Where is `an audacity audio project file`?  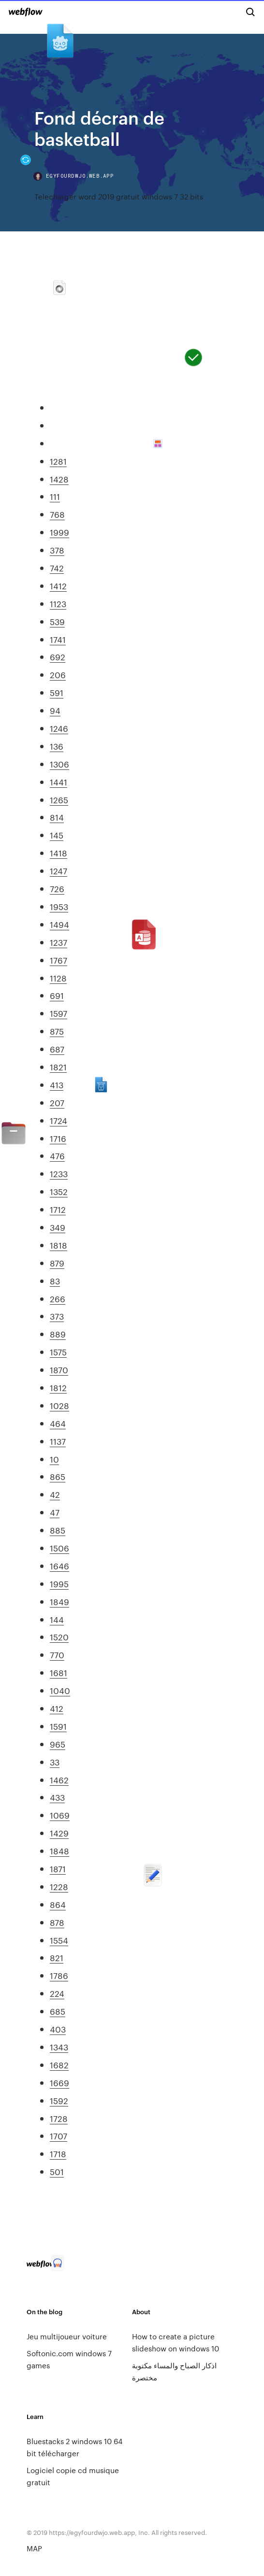
an audacity audio project file is located at coordinates (58, 2263).